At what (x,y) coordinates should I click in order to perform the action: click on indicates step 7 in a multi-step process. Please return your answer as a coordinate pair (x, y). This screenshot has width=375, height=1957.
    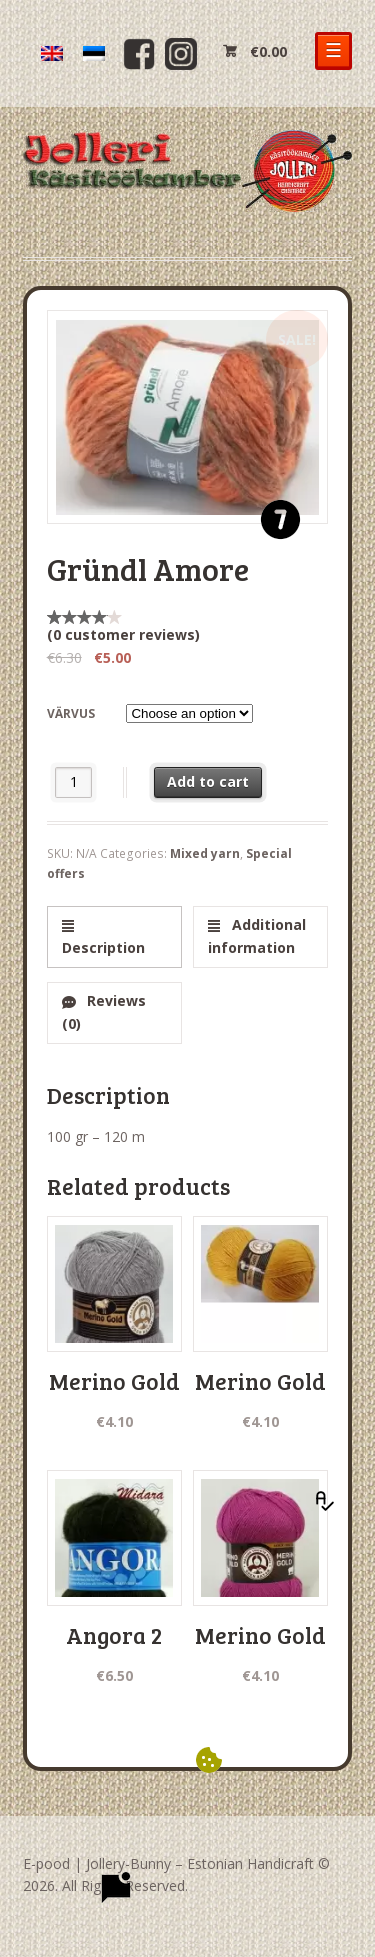
    Looking at the image, I should click on (280, 519).